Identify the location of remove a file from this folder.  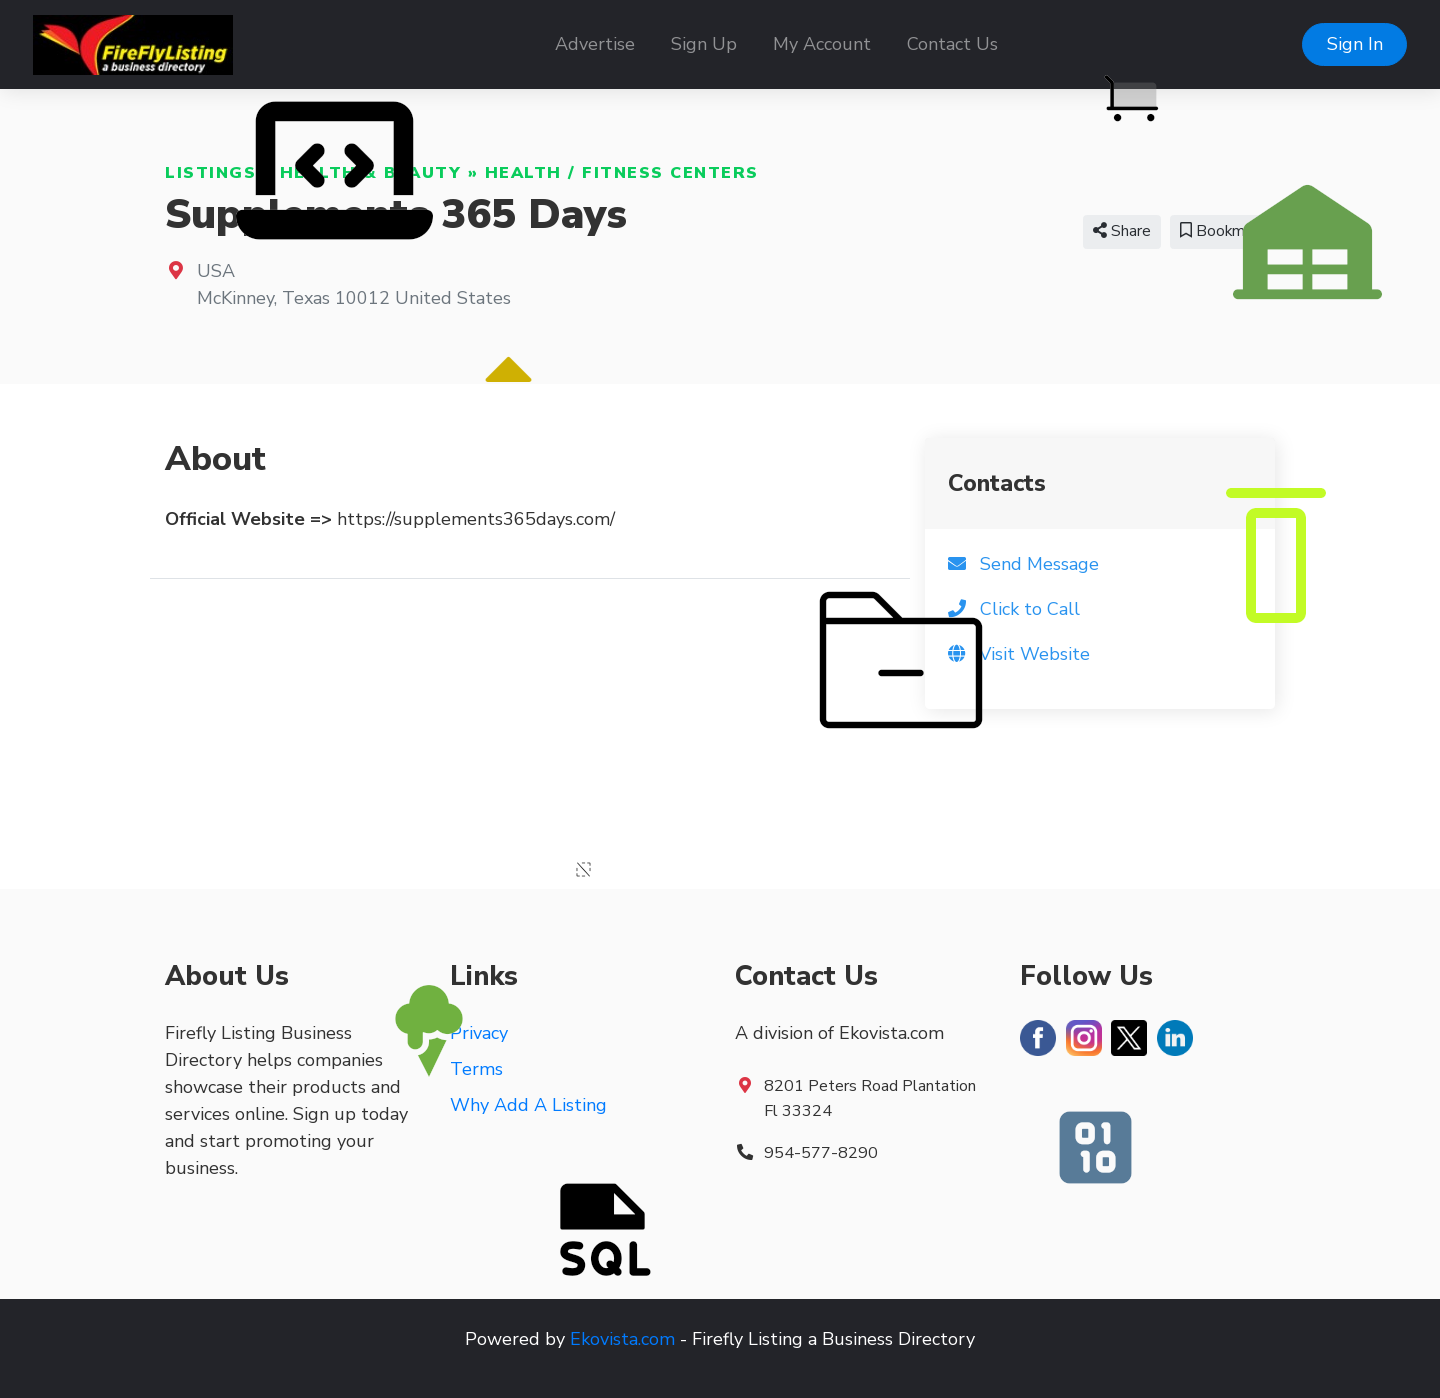
(901, 660).